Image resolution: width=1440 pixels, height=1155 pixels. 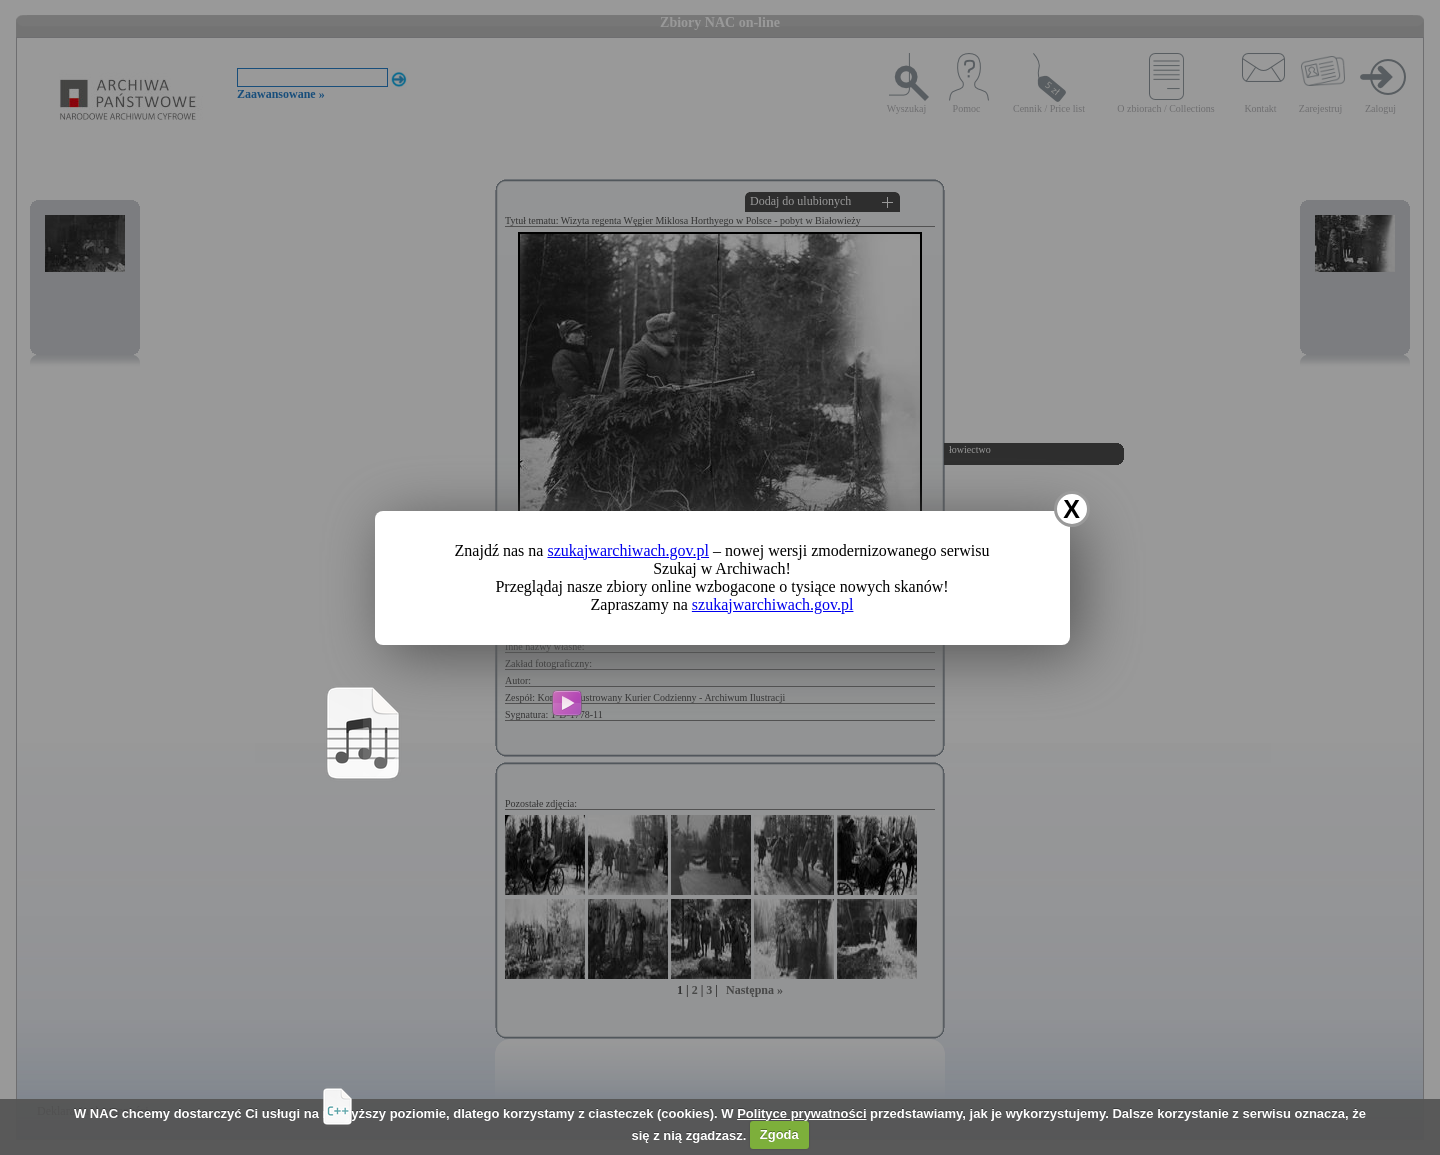 I want to click on a C++ source code file, so click(x=337, y=1106).